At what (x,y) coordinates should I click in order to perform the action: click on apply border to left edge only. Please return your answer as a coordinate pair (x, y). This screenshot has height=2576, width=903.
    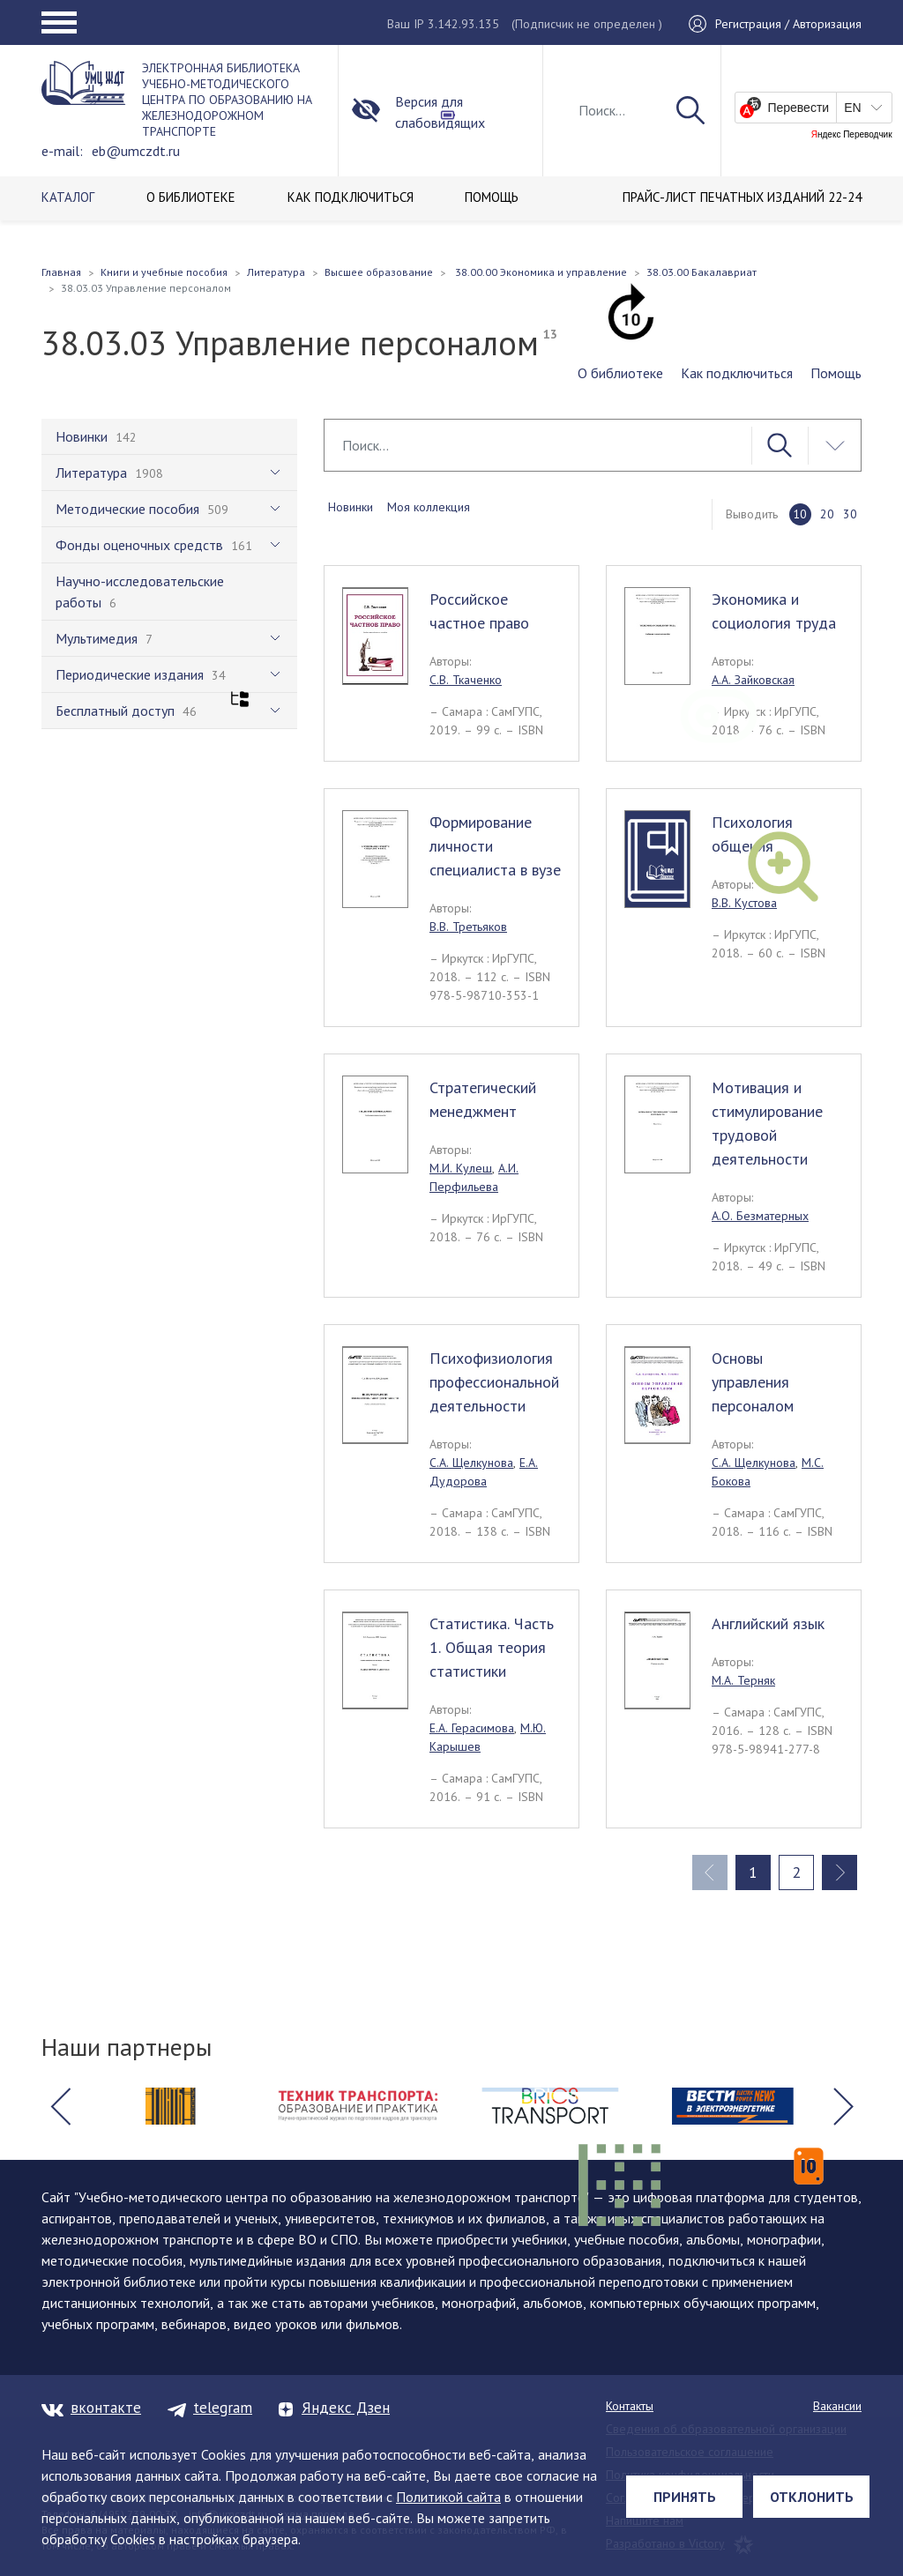
    Looking at the image, I should click on (619, 2185).